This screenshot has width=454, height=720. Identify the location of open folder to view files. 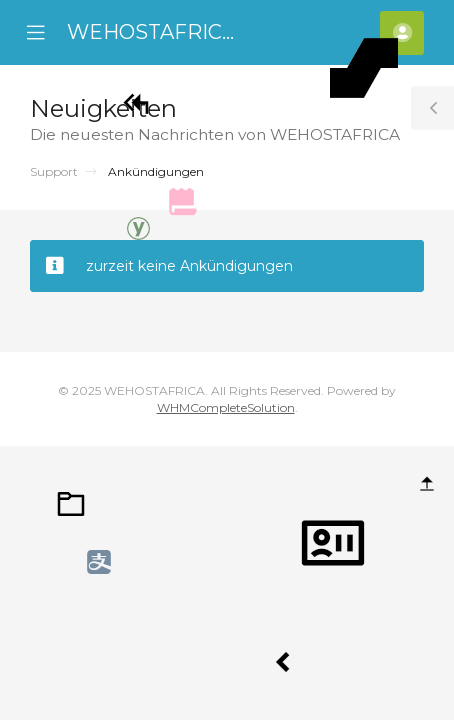
(71, 504).